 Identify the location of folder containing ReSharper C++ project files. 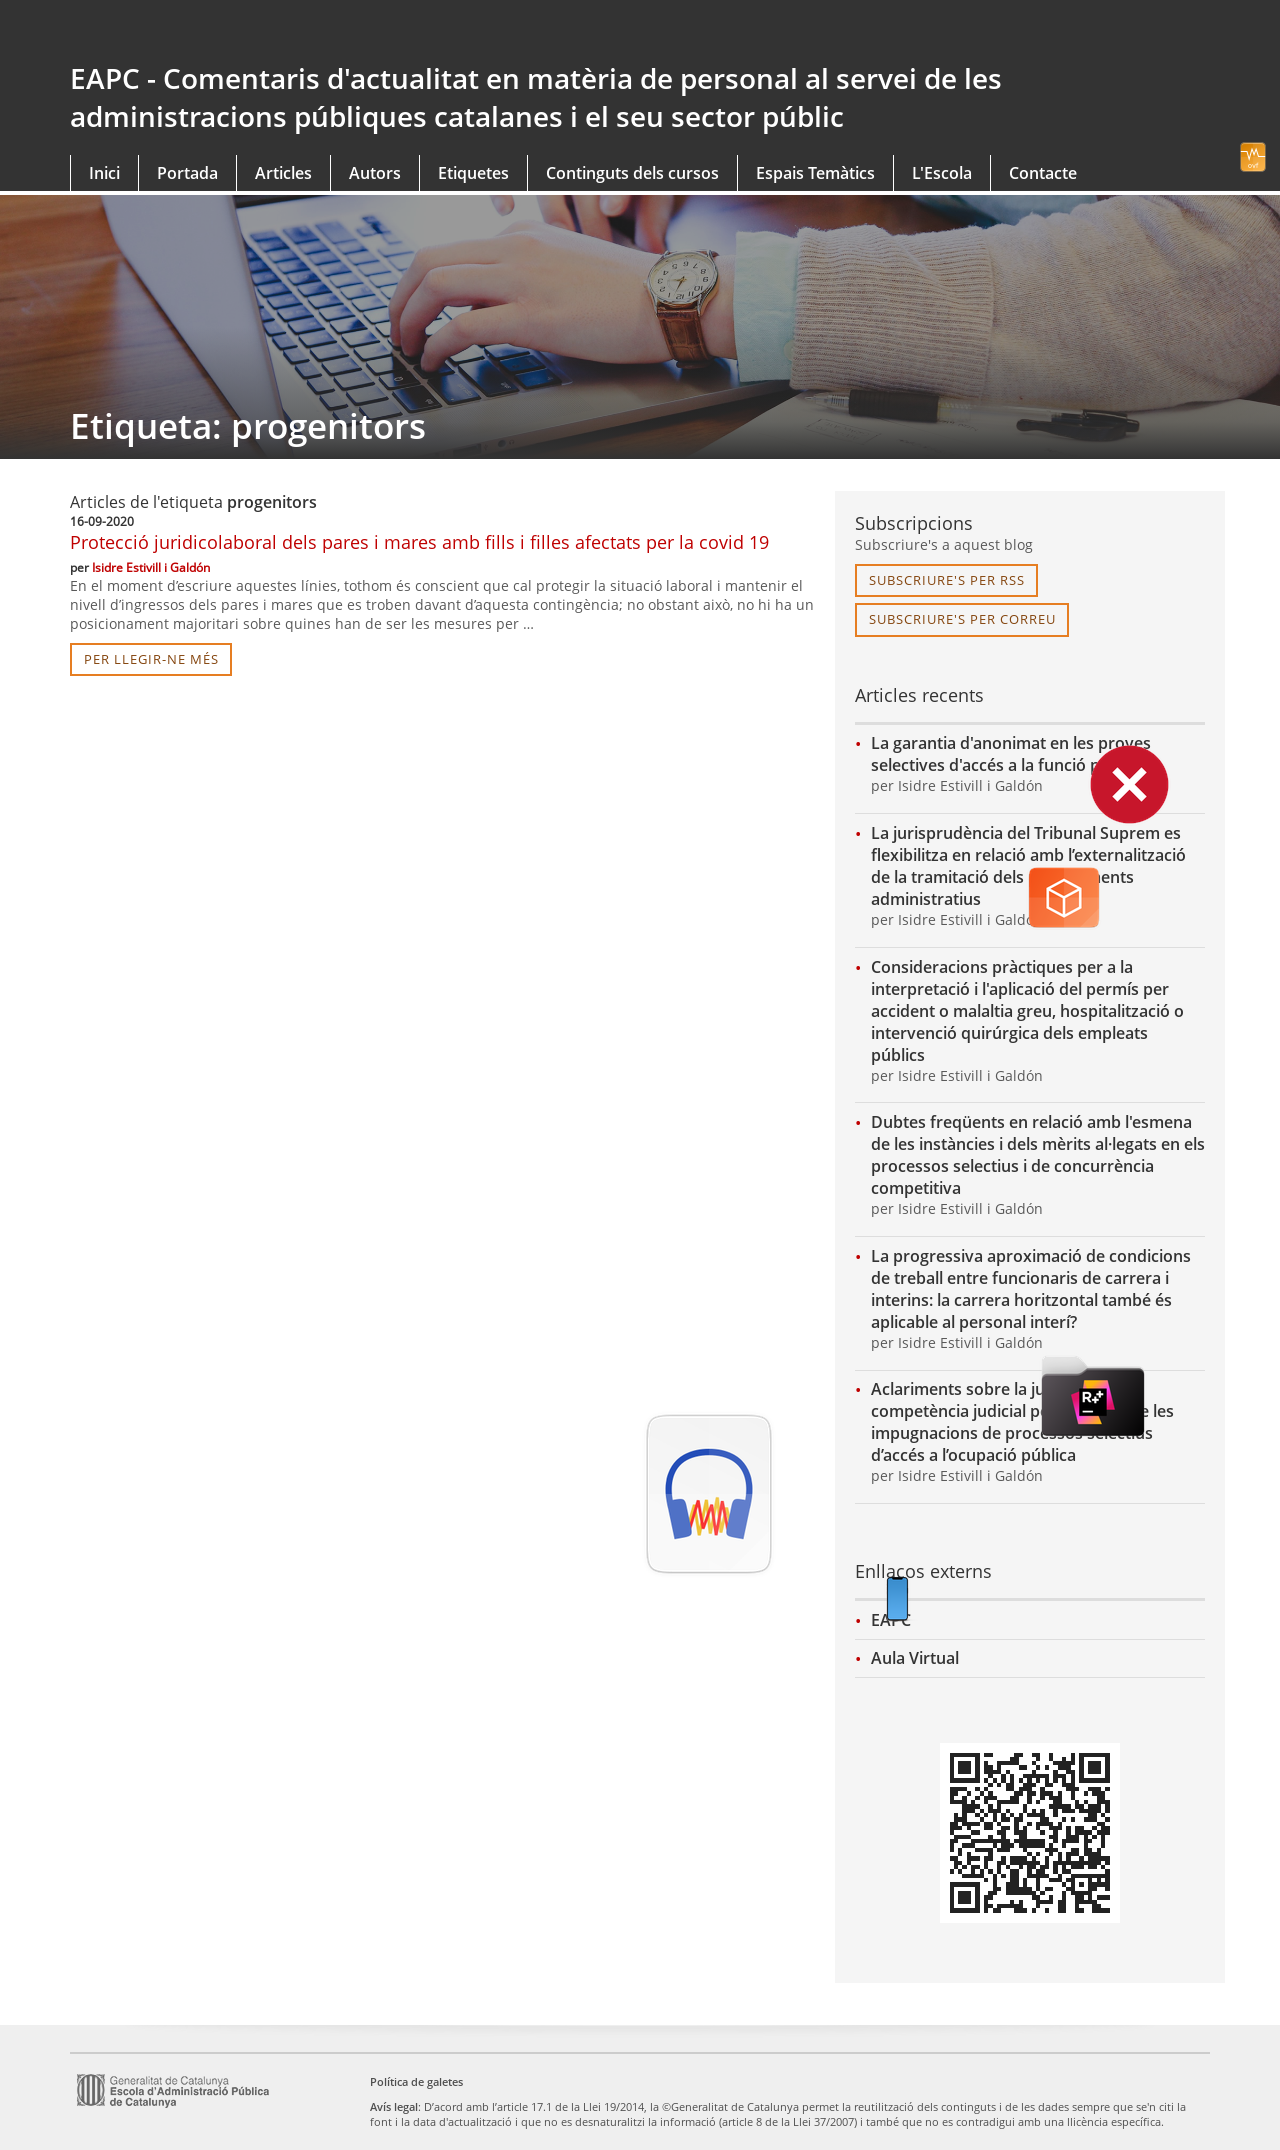
(1092, 1398).